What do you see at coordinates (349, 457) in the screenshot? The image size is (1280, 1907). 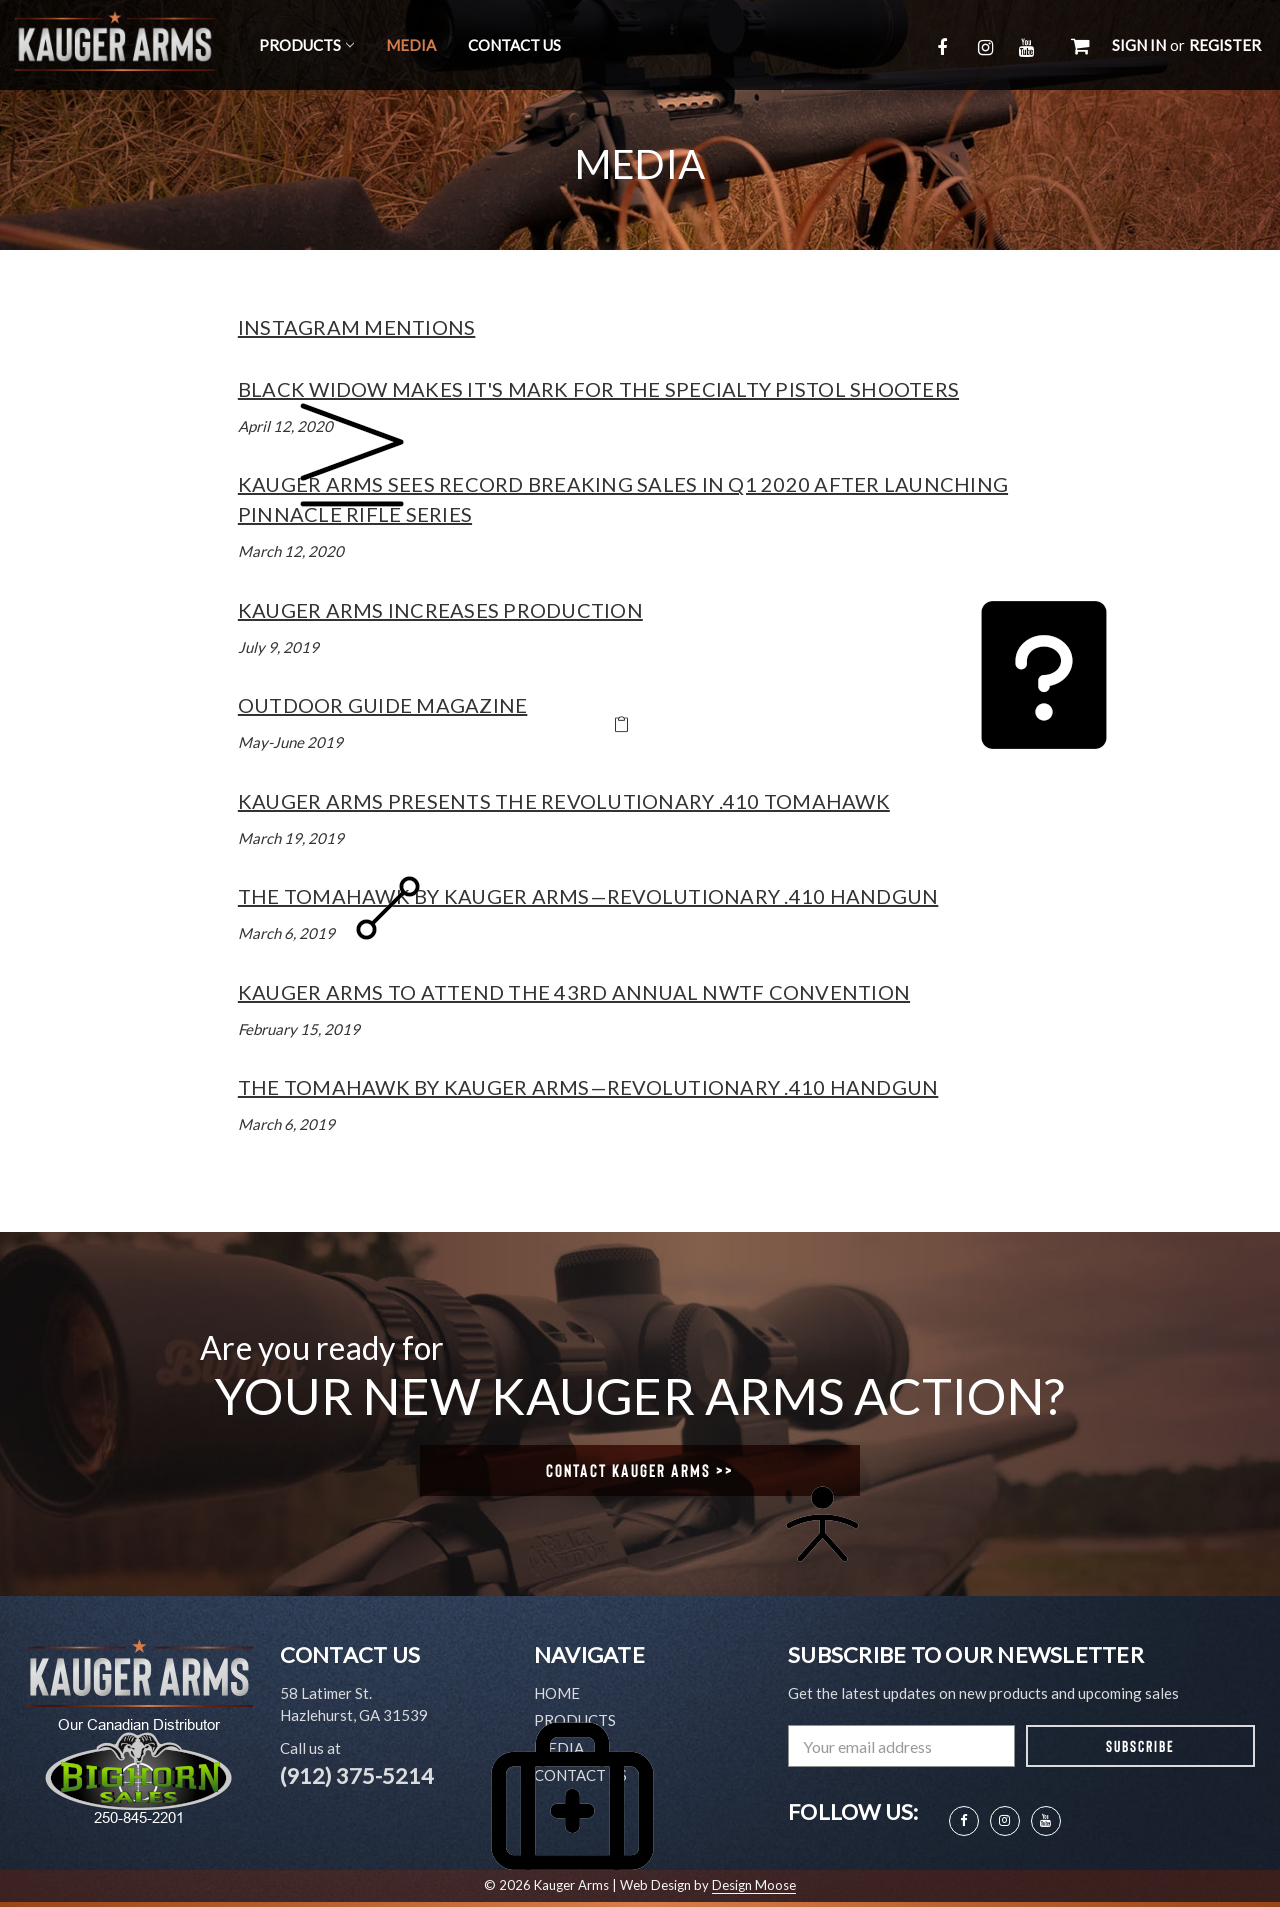 I see `greater than or equal to mathematical operator` at bounding box center [349, 457].